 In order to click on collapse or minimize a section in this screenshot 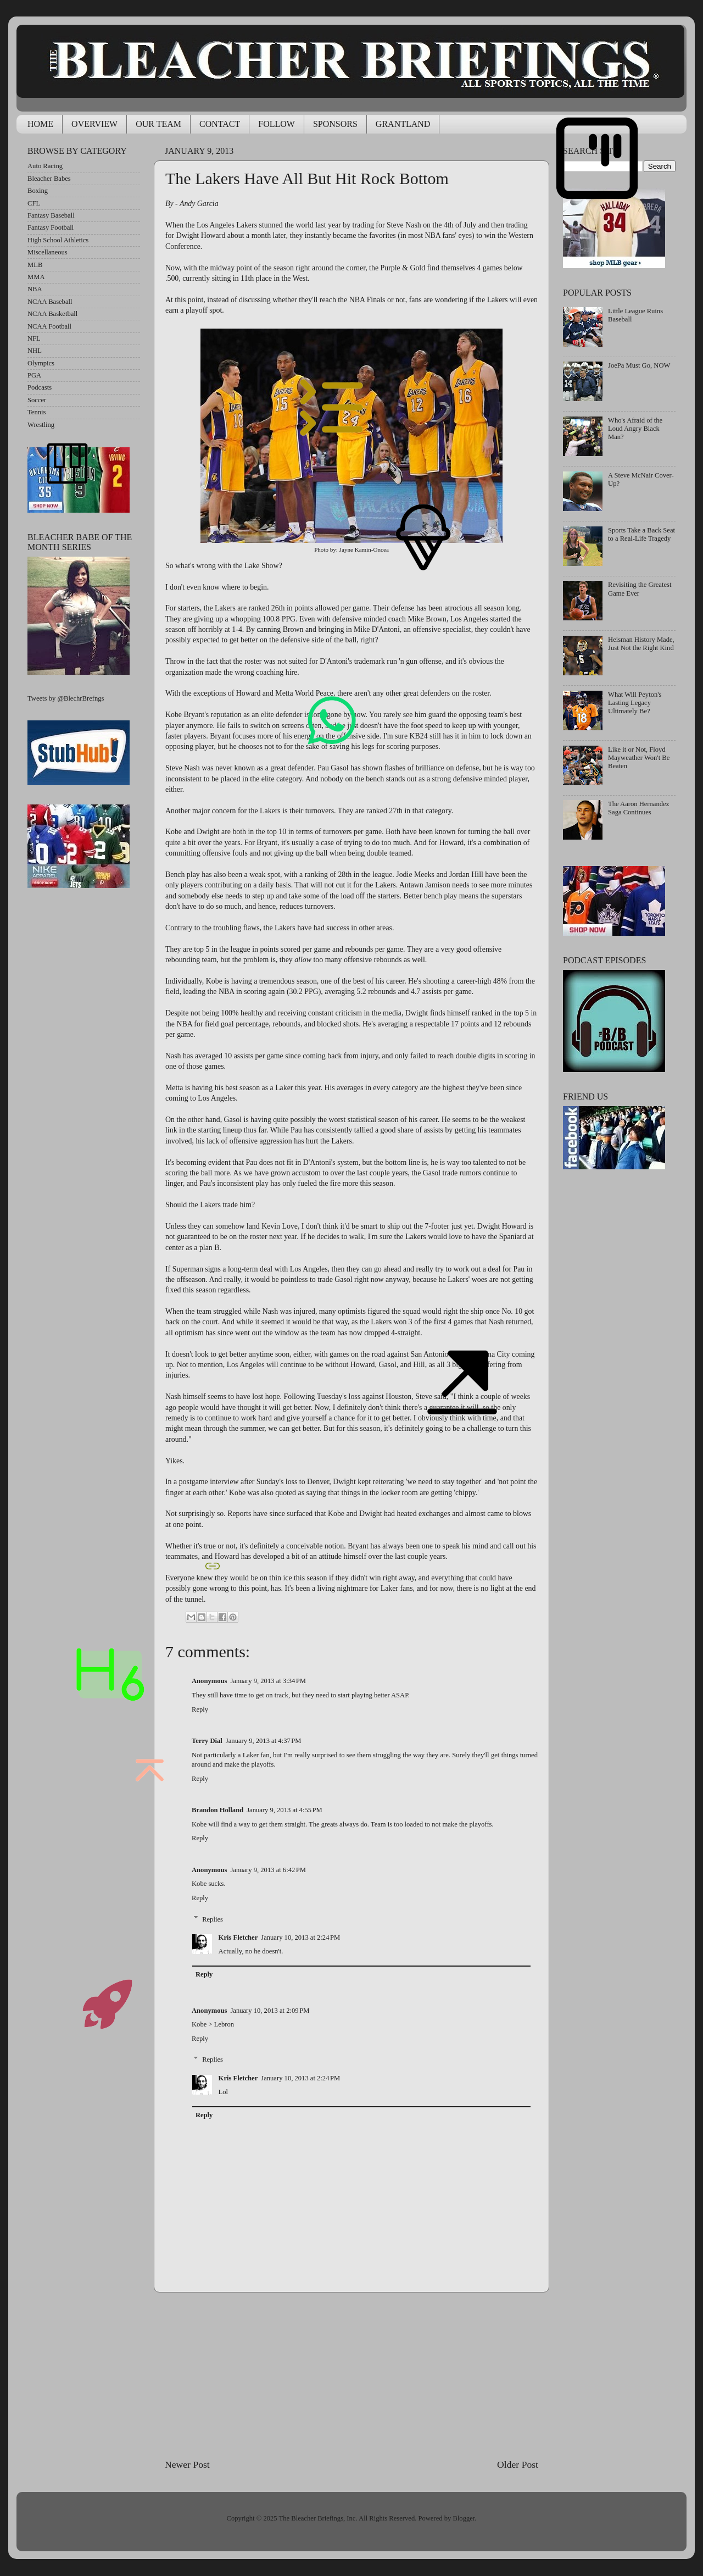, I will do `click(149, 1769)`.